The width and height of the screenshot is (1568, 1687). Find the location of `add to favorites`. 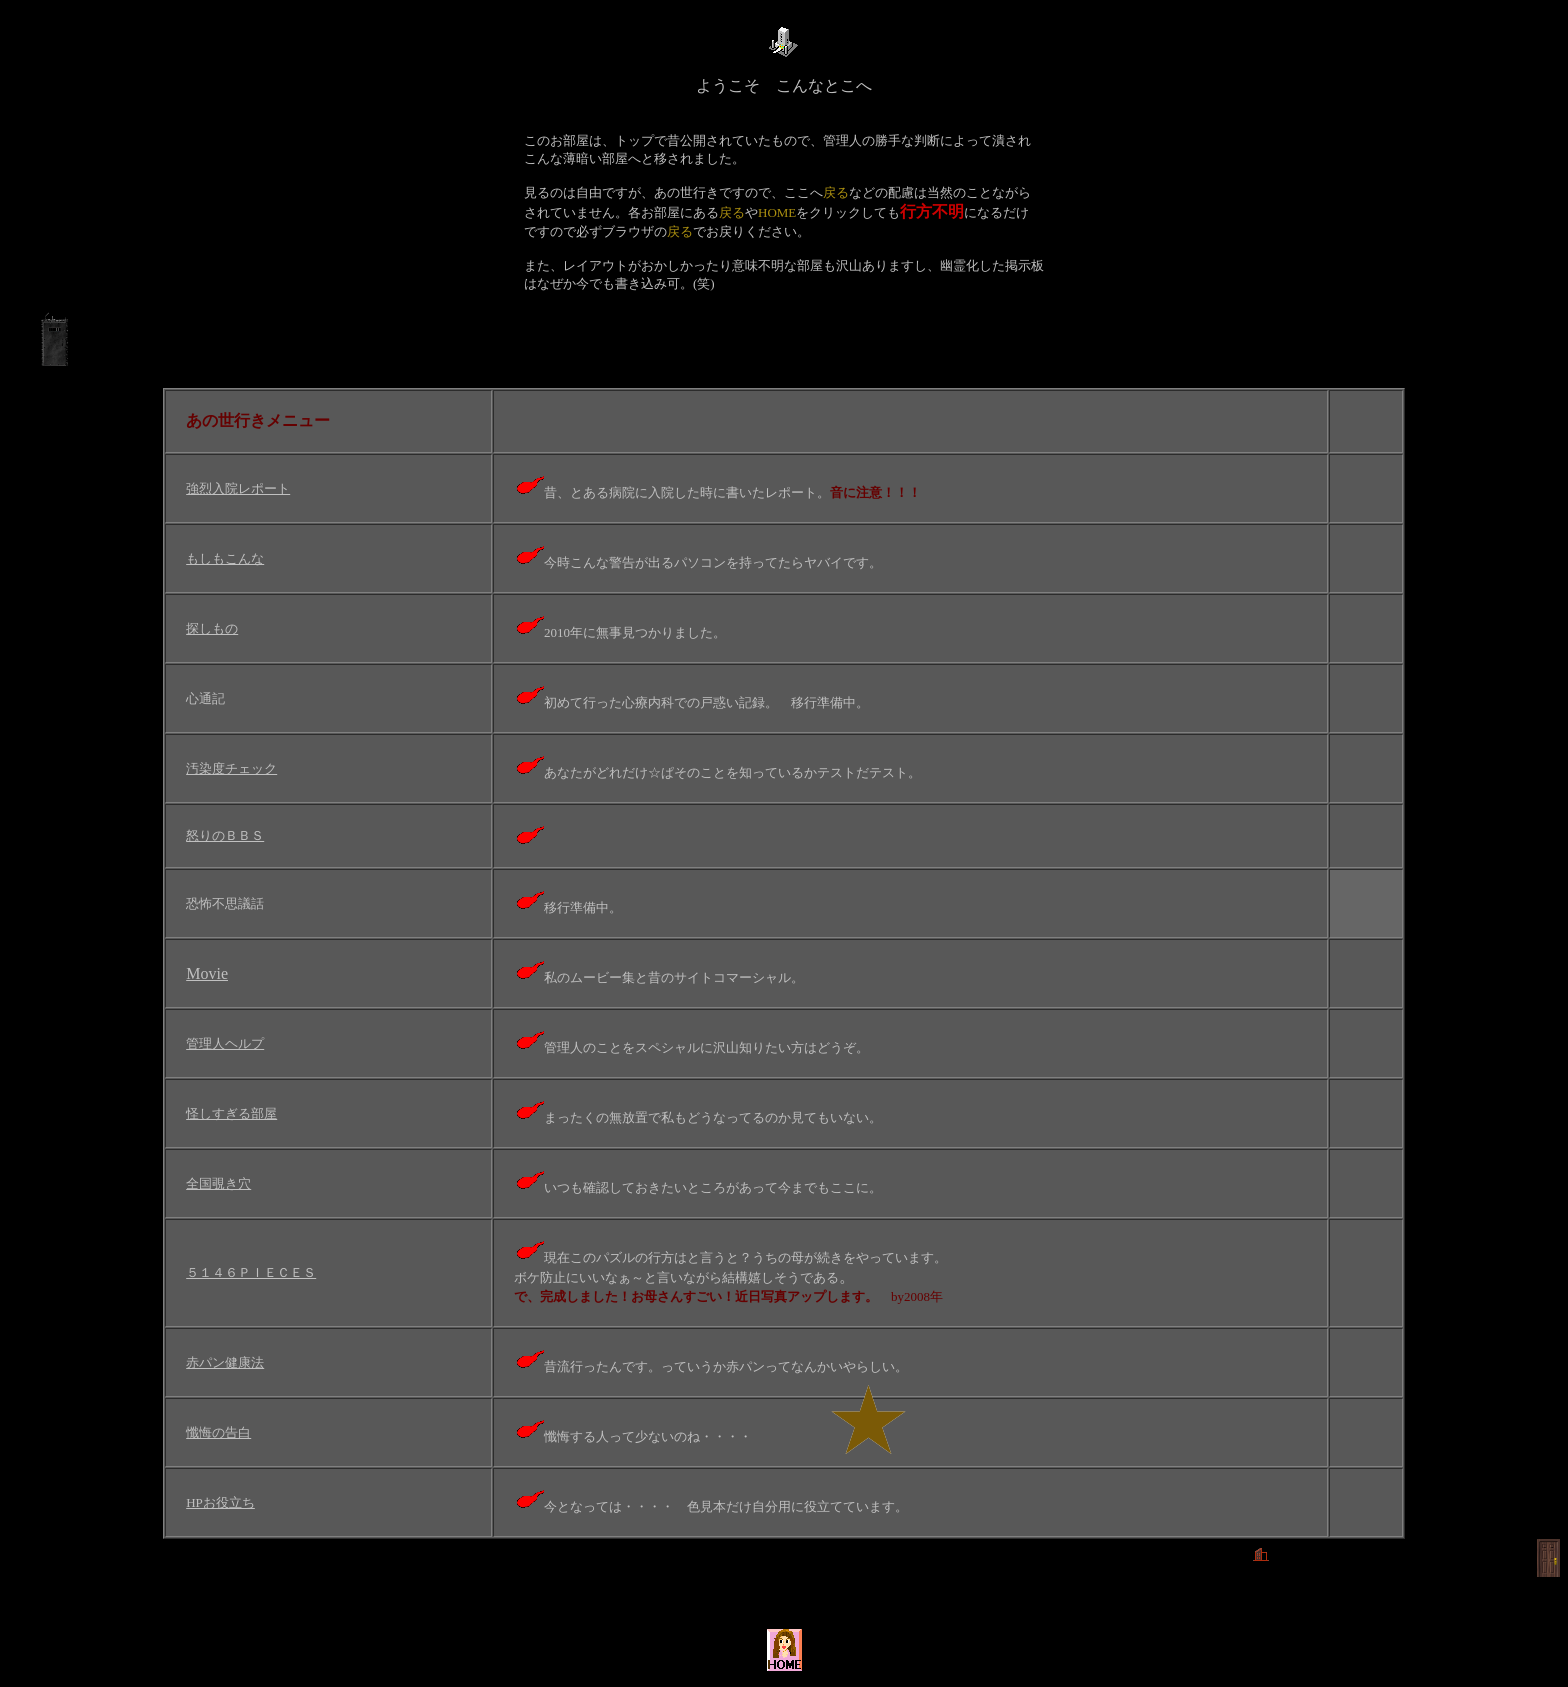

add to favorites is located at coordinates (868, 1419).